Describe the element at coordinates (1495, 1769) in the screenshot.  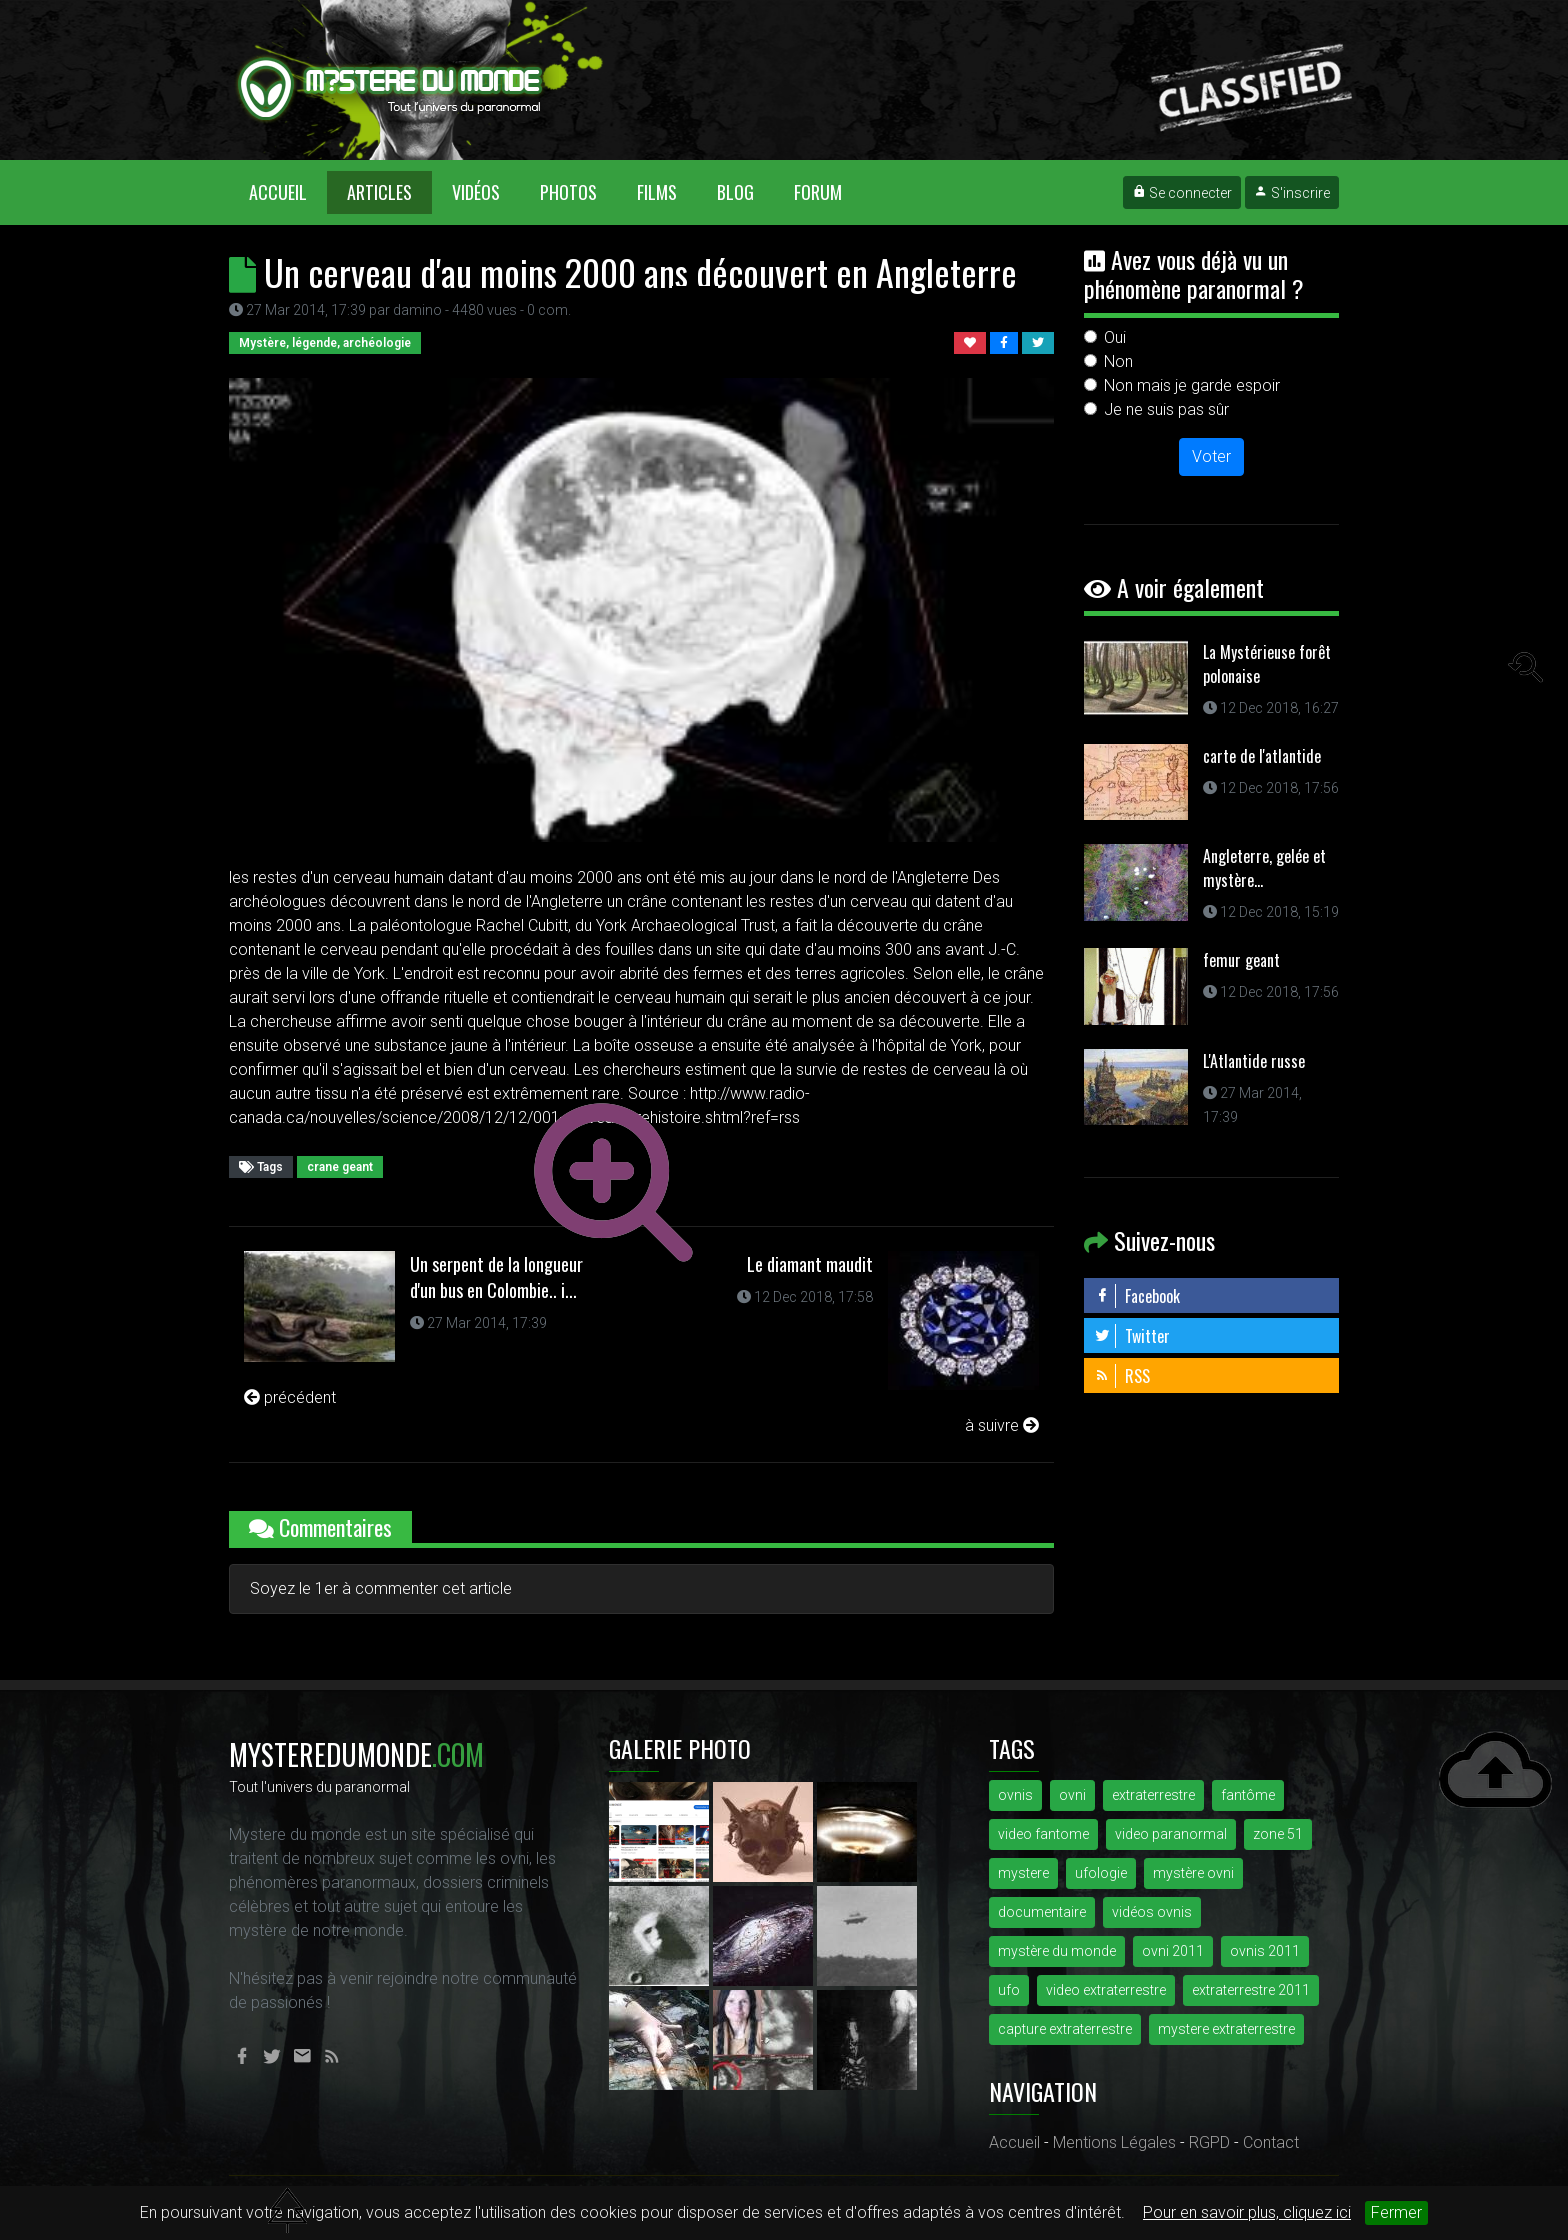
I see `upload files to cloud storage` at that location.